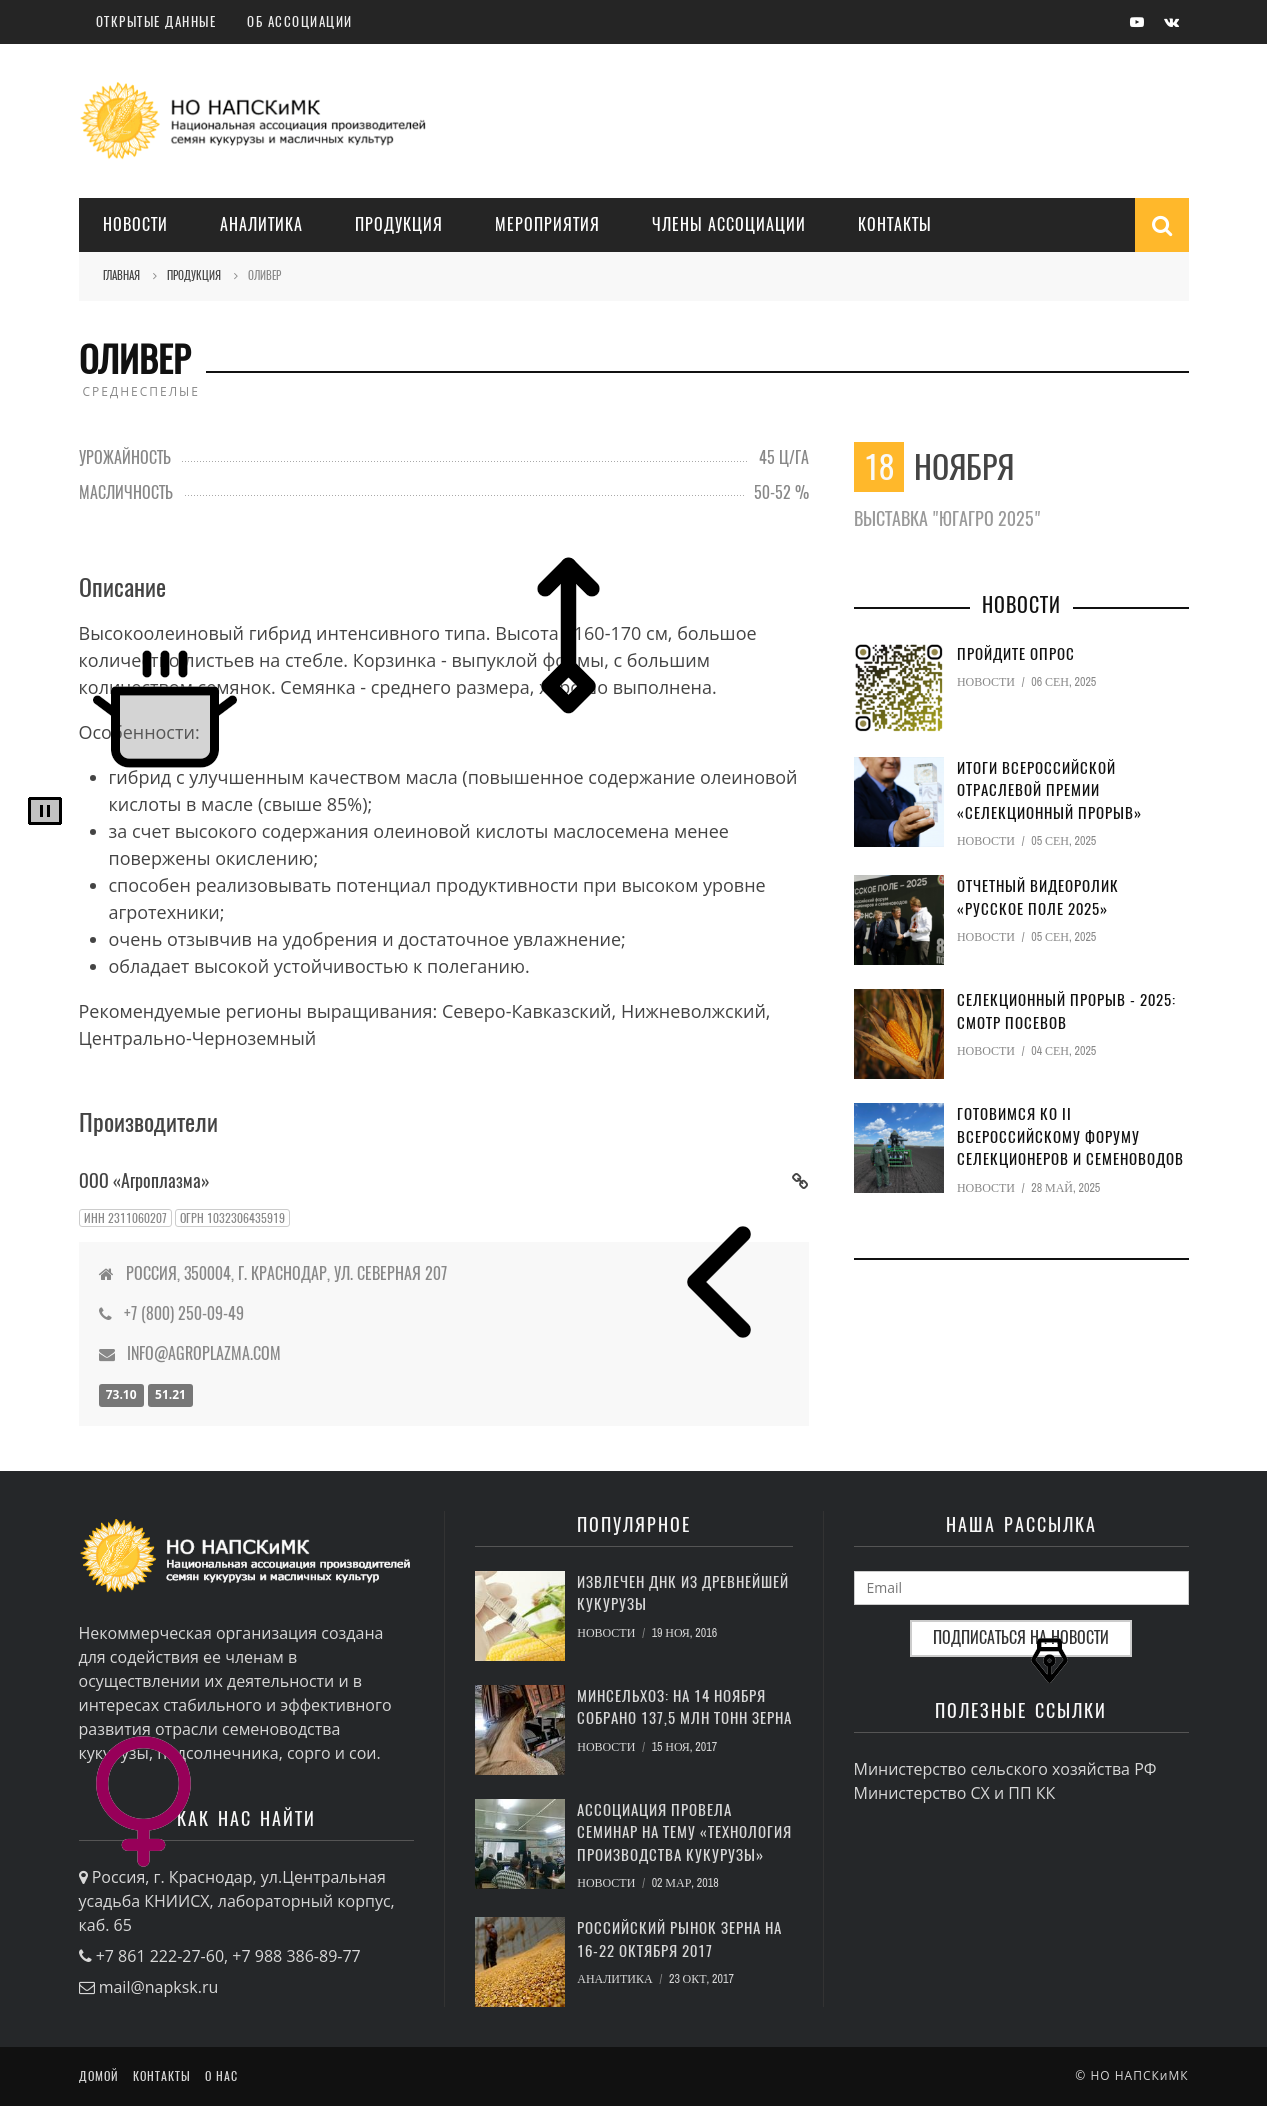 This screenshot has width=1267, height=2106. I want to click on access recipes or cooking features, so click(165, 718).